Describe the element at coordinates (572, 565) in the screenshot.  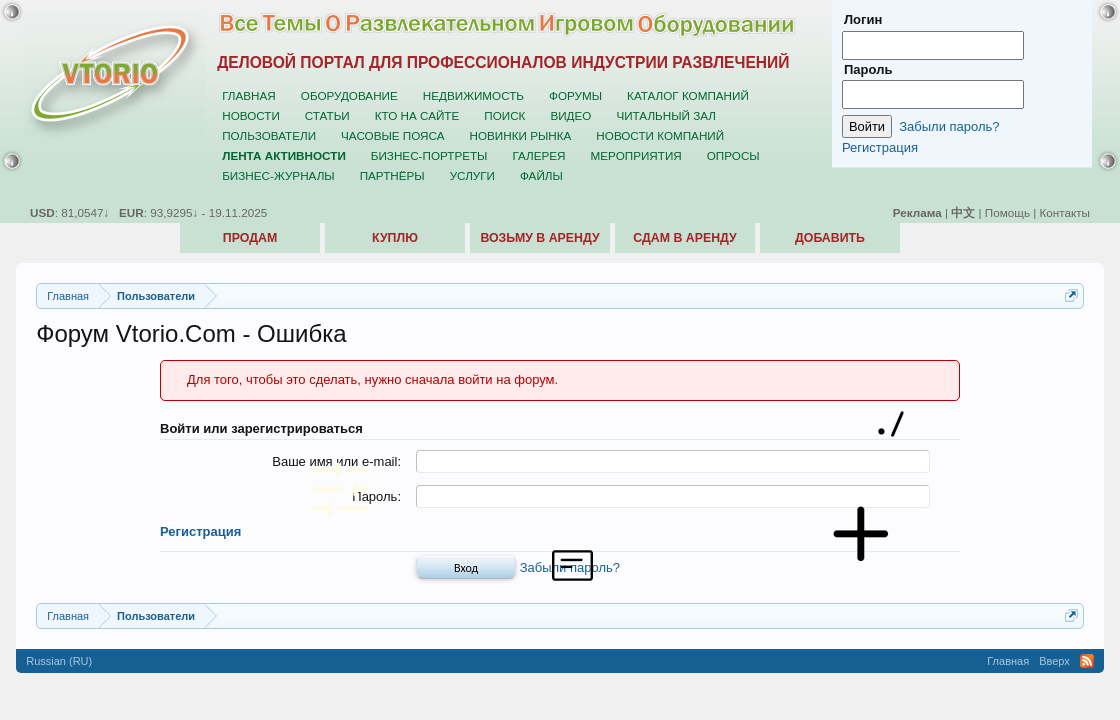
I see `view or create a note` at that location.